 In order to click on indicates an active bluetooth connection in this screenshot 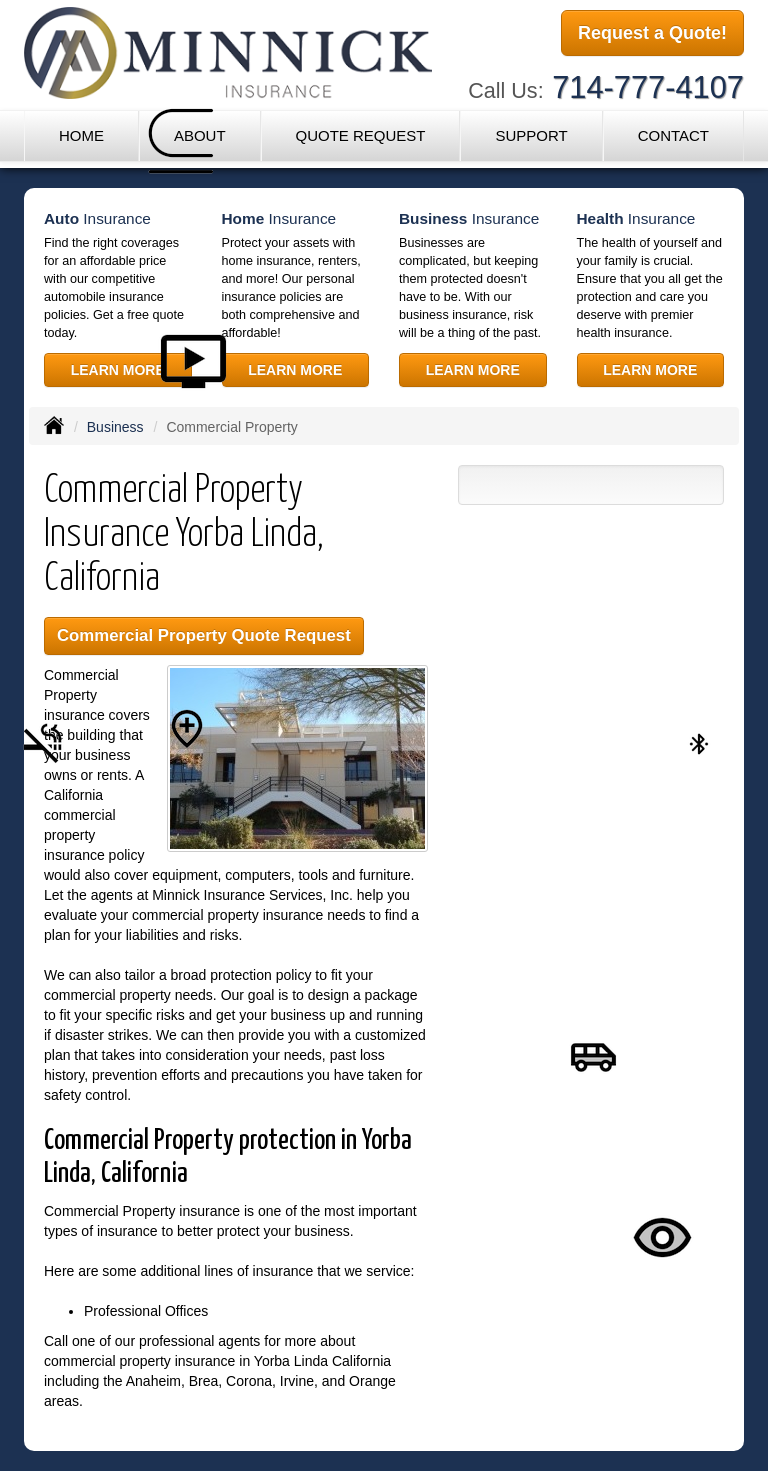, I will do `click(699, 744)`.